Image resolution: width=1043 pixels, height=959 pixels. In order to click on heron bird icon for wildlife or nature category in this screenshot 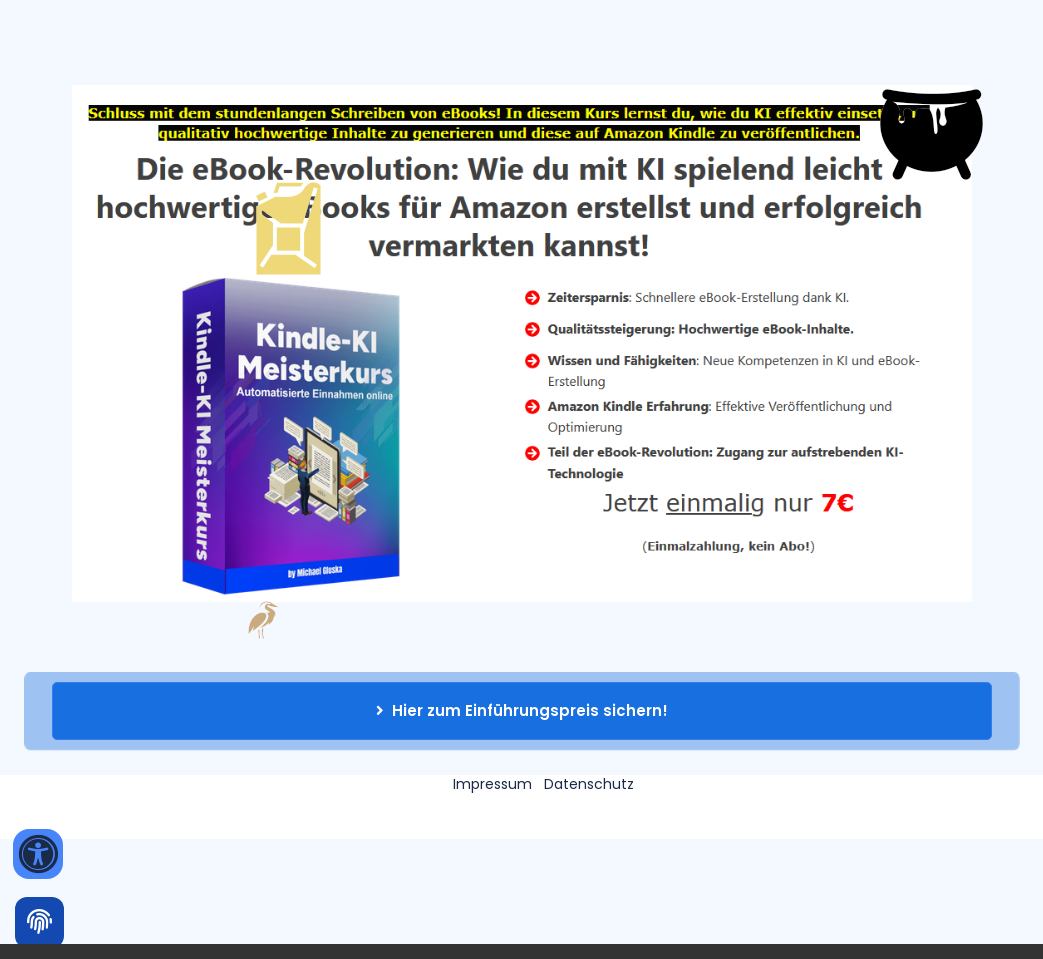, I will do `click(263, 619)`.